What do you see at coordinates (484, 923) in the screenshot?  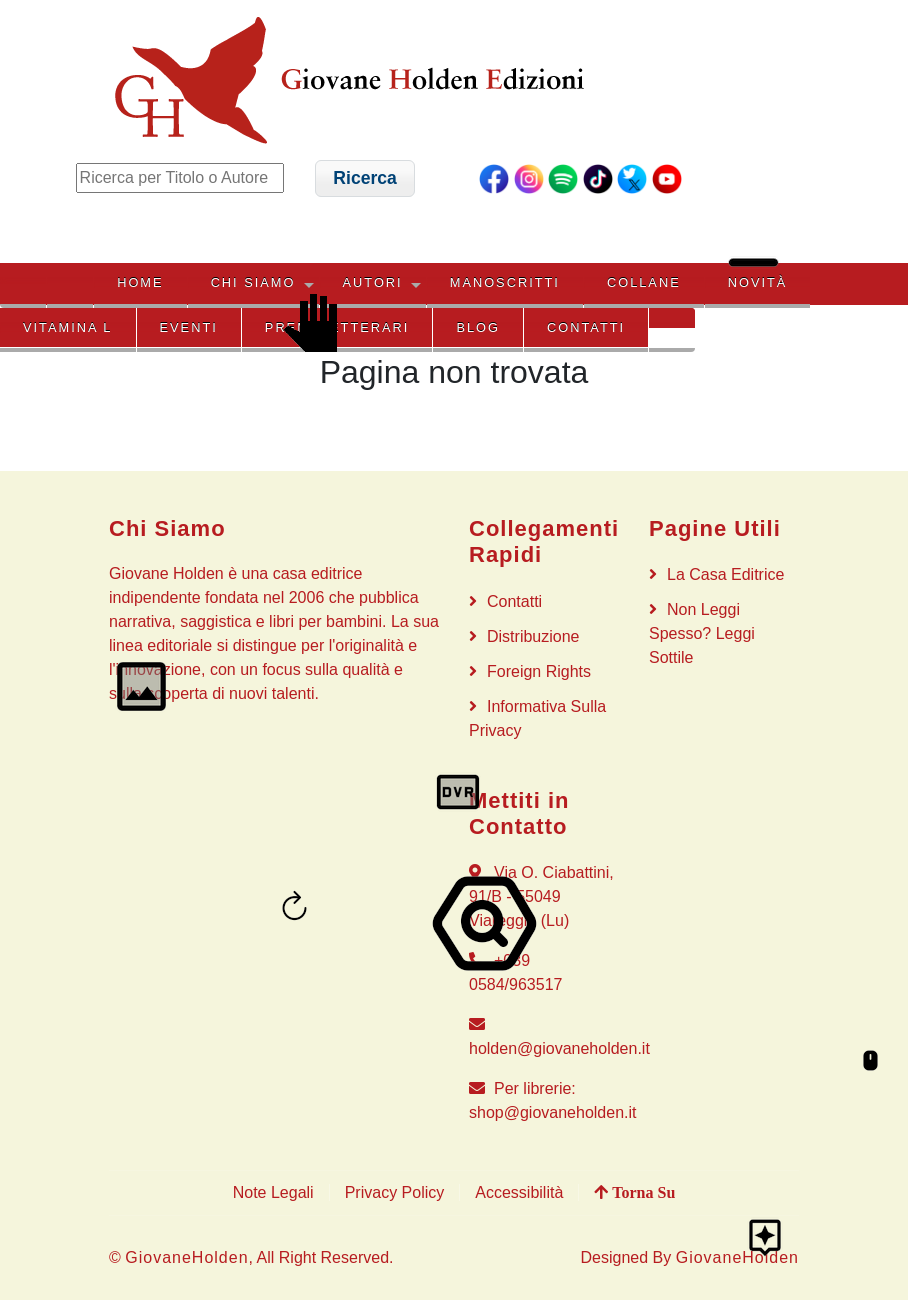 I see `access Google BigQuery data warehouse` at bounding box center [484, 923].